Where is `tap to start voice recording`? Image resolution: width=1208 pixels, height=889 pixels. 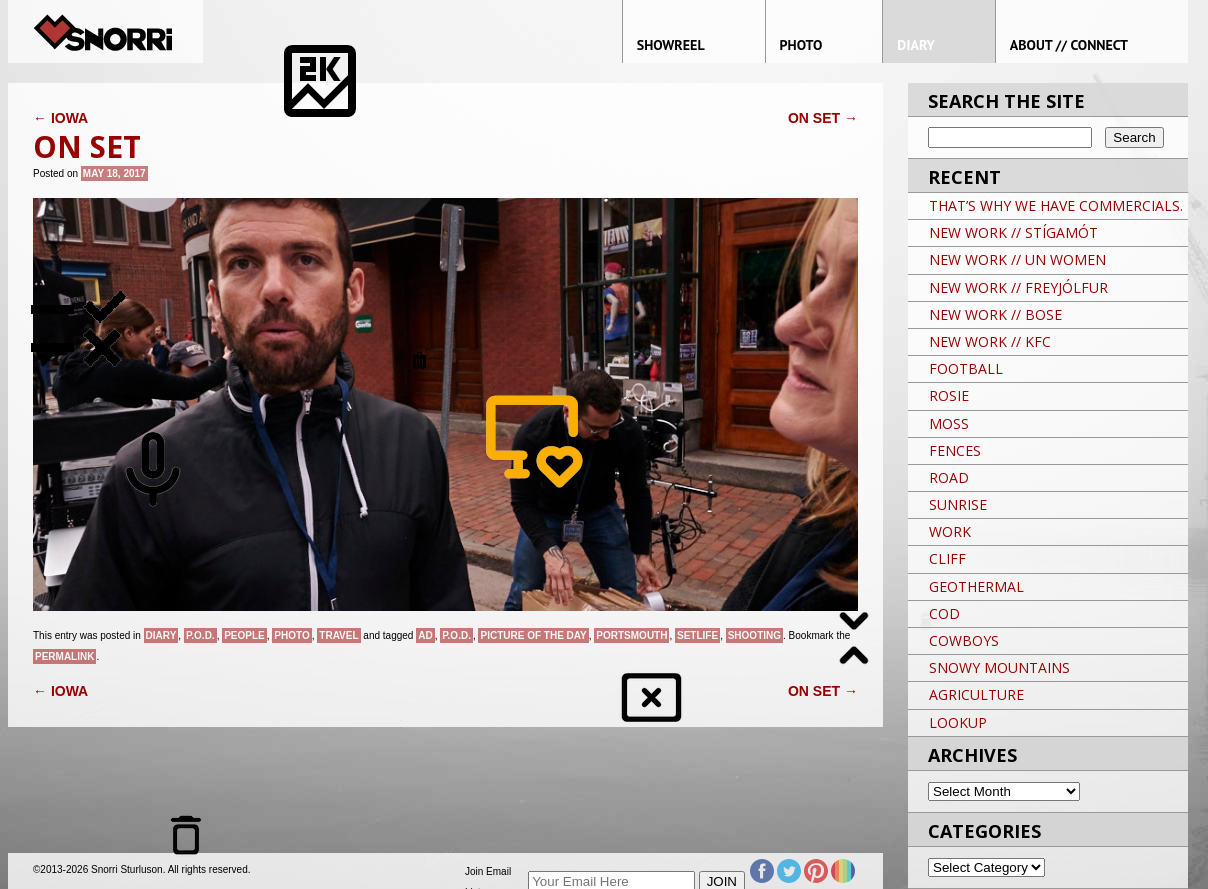 tap to start voice recording is located at coordinates (153, 471).